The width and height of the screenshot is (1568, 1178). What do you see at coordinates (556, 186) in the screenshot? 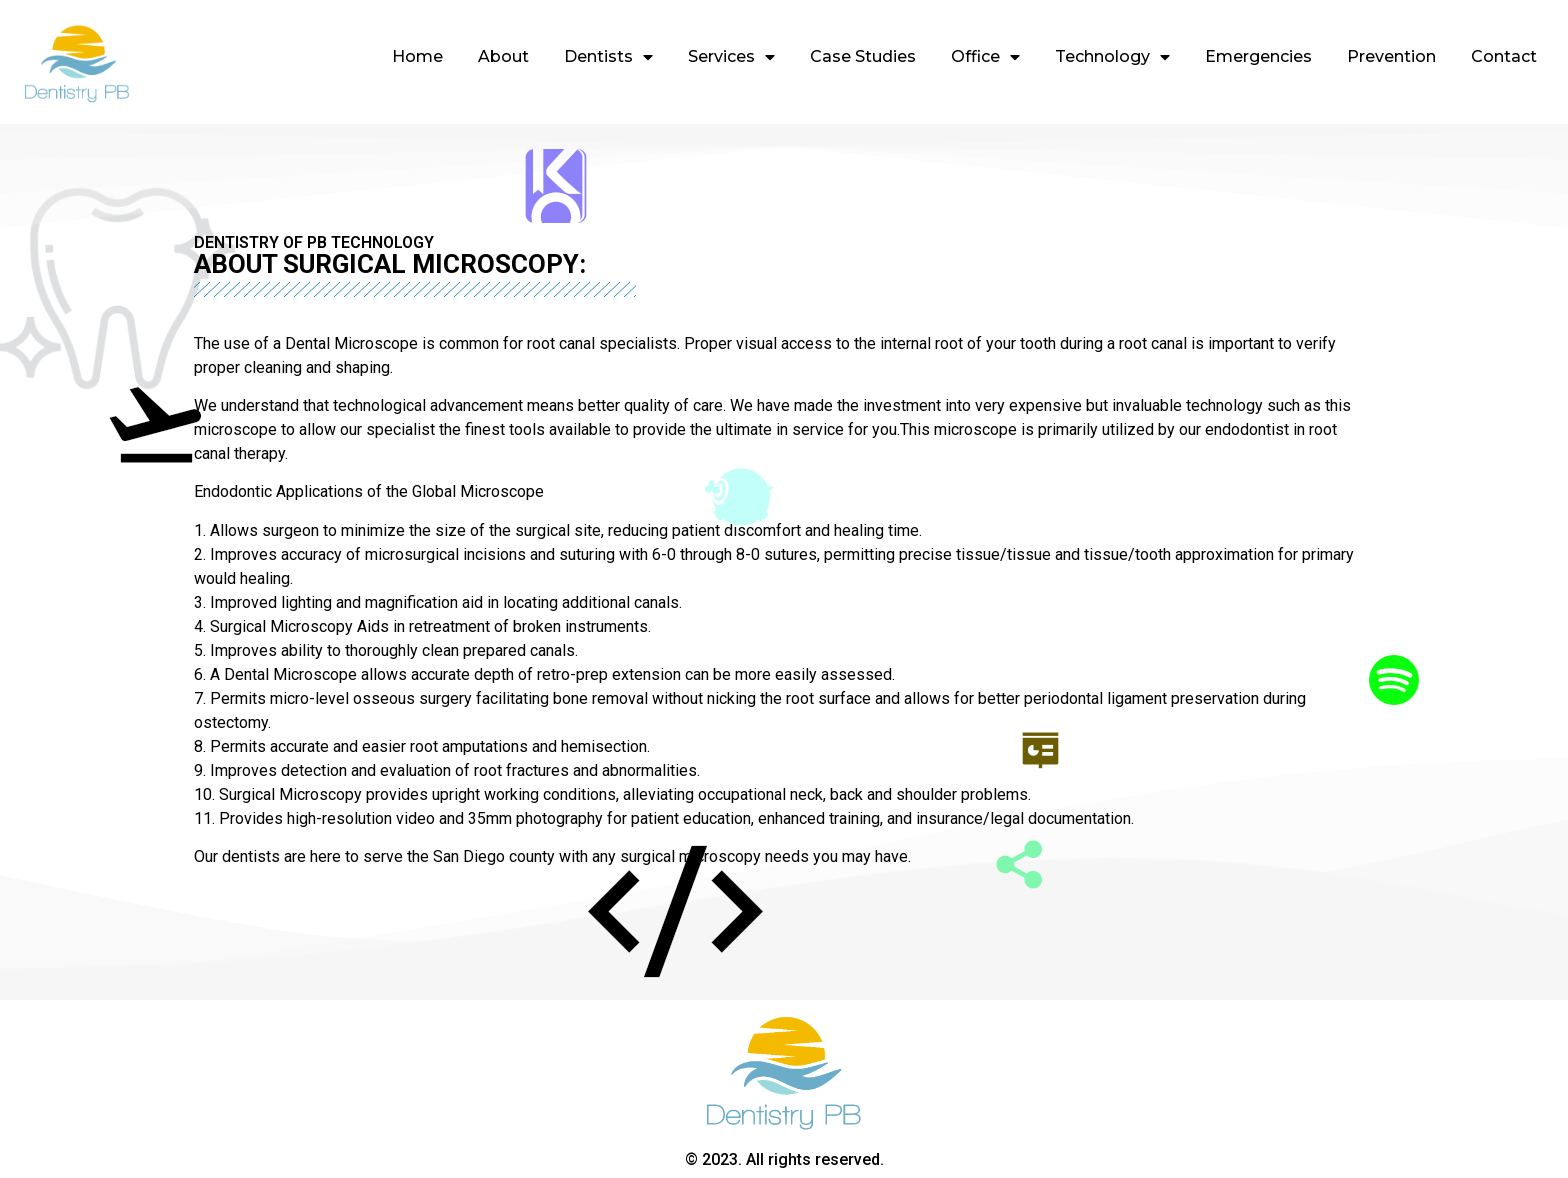
I see `open KOReader e-book application` at bounding box center [556, 186].